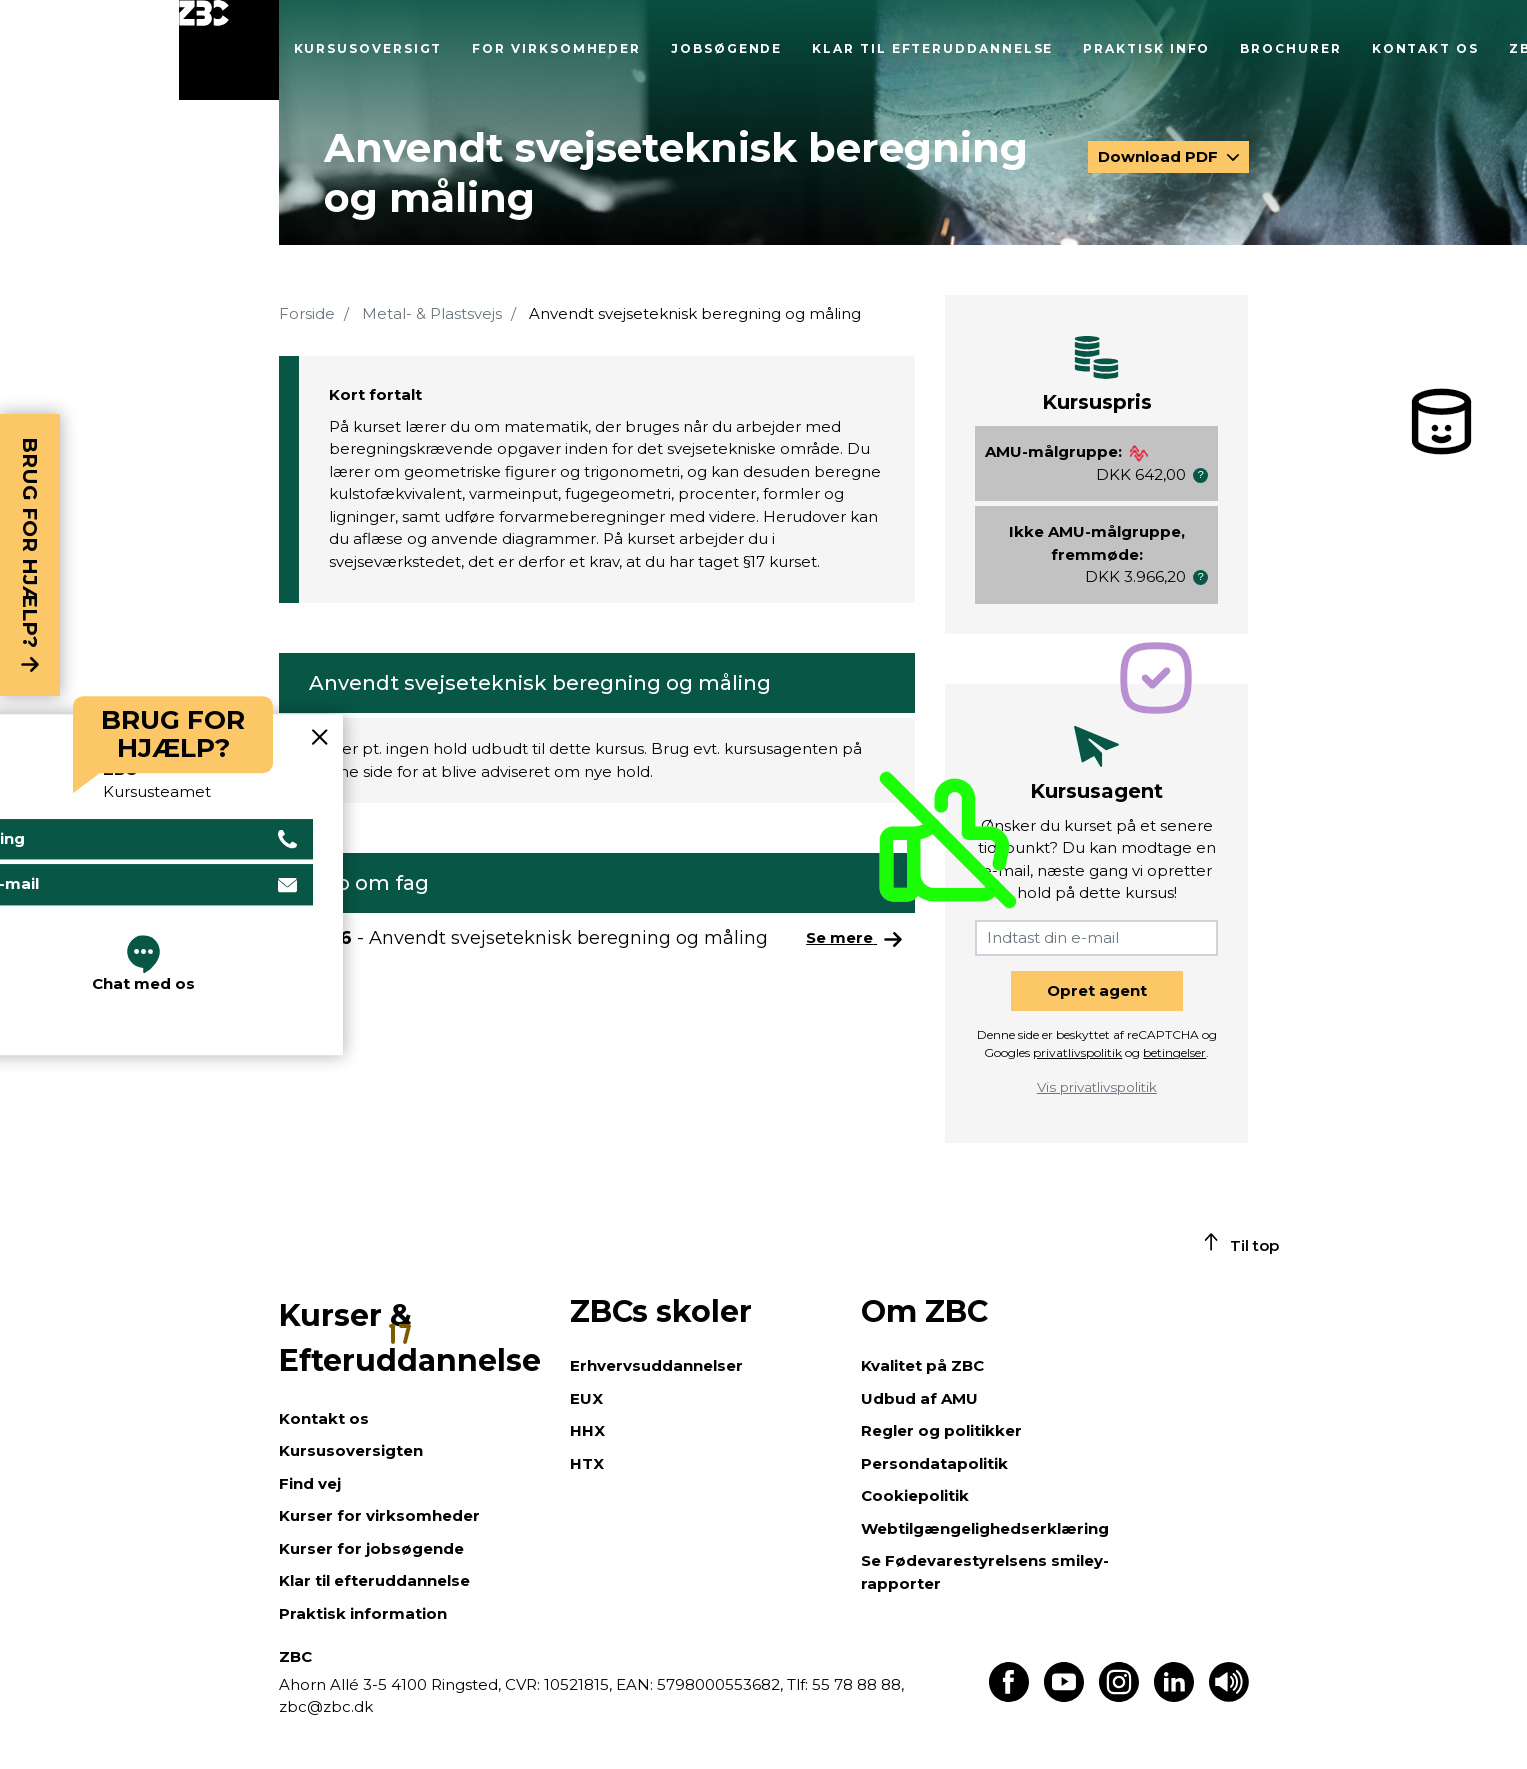  I want to click on indicates a healthy or happy database status, so click(1441, 421).